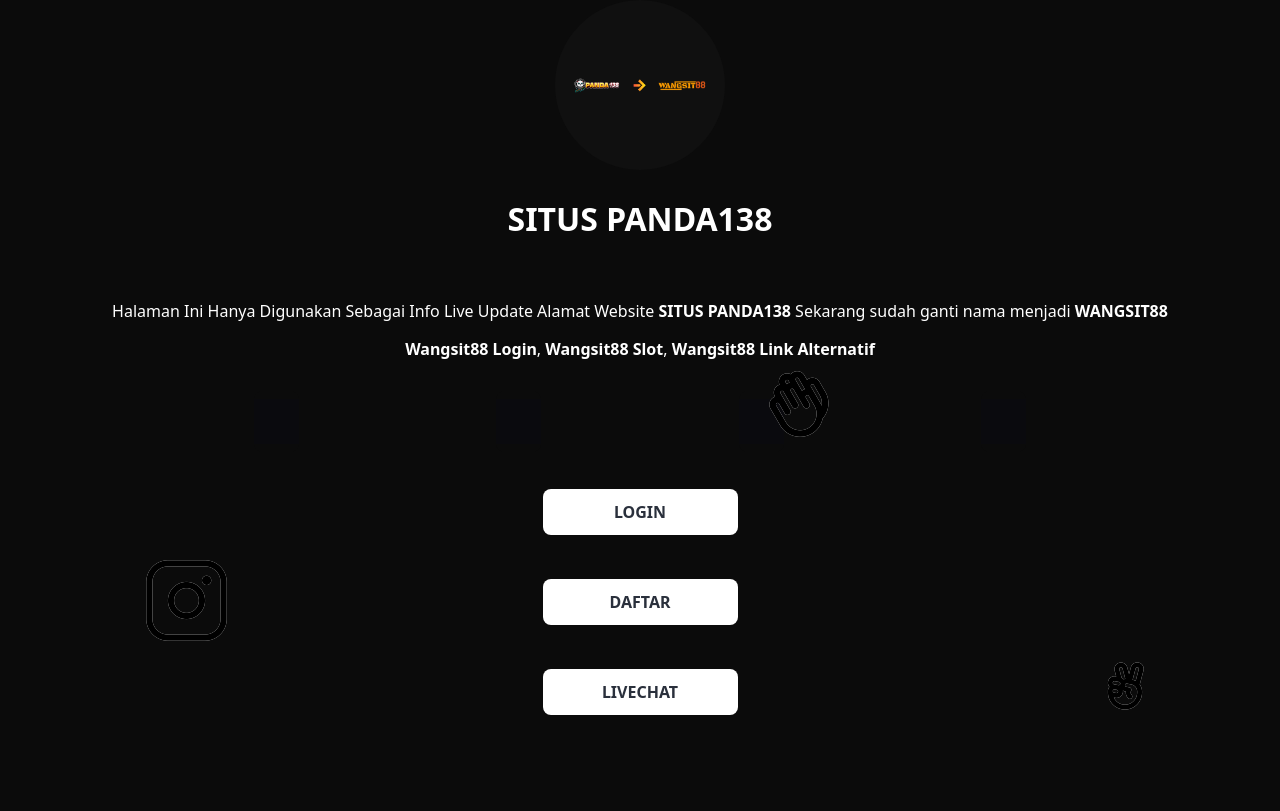 The height and width of the screenshot is (811, 1280). What do you see at coordinates (1125, 686) in the screenshot?
I see `send a peace sign reaction` at bounding box center [1125, 686].